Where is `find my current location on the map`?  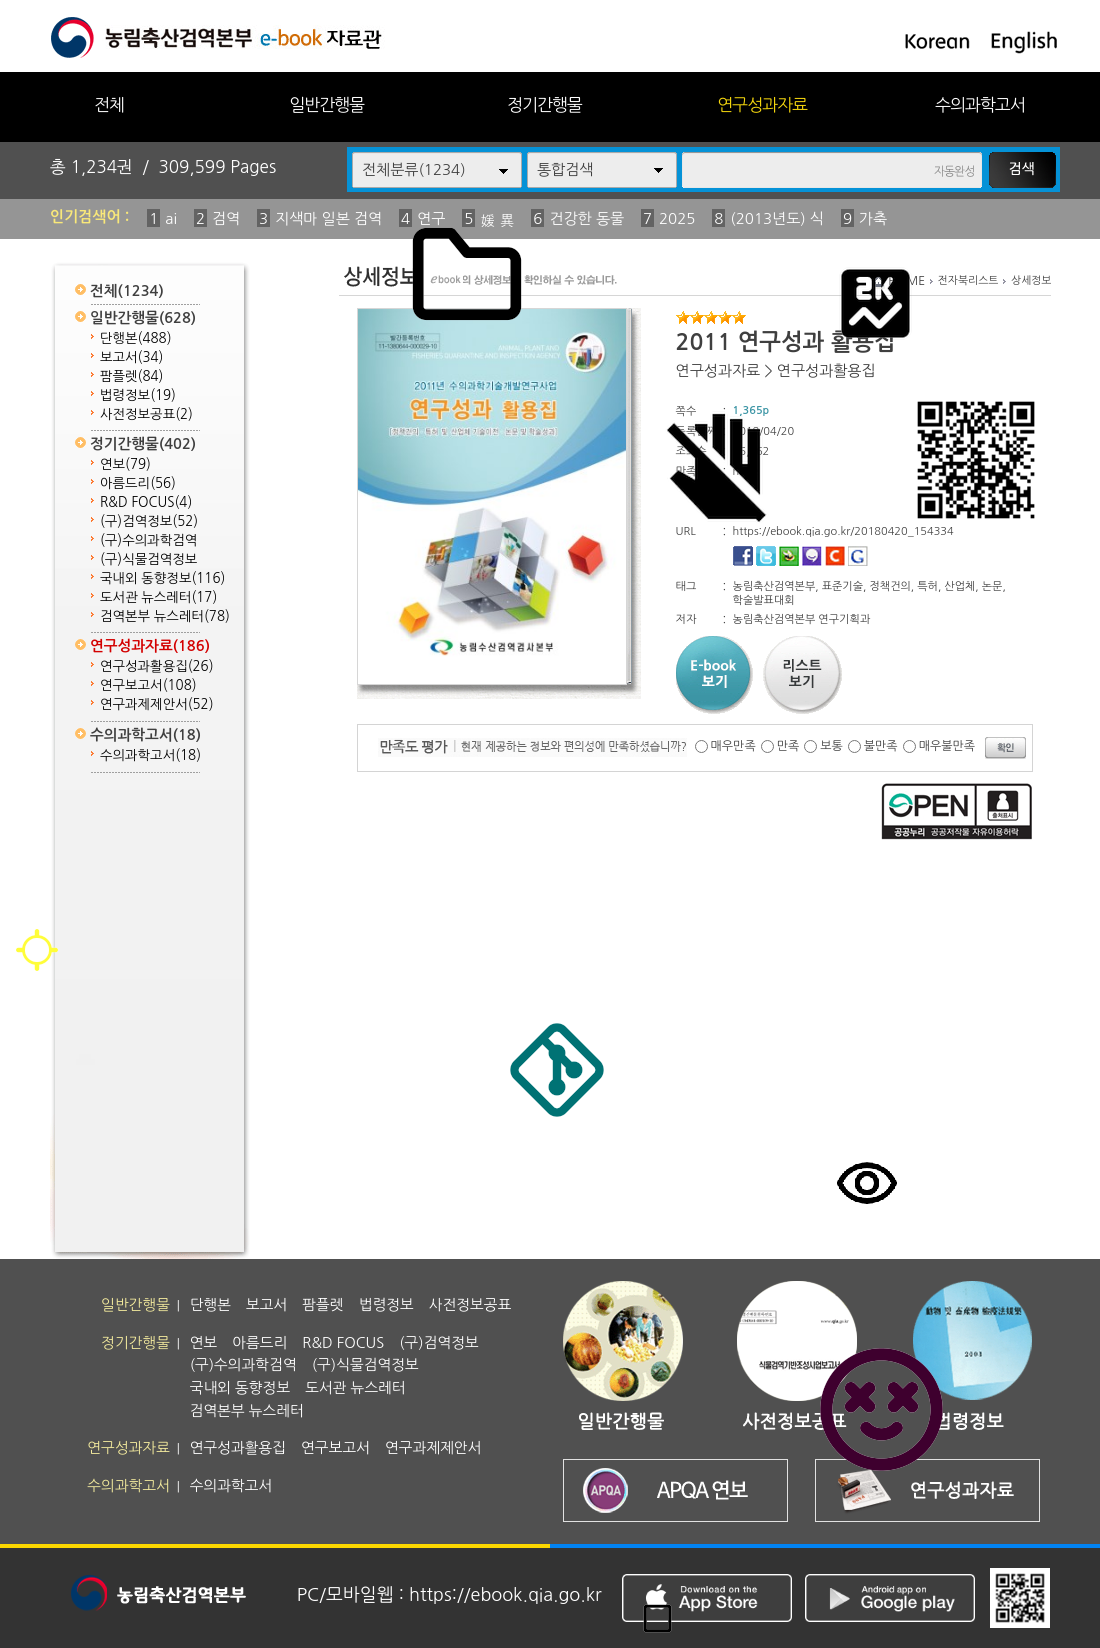
find my current location on the map is located at coordinates (37, 950).